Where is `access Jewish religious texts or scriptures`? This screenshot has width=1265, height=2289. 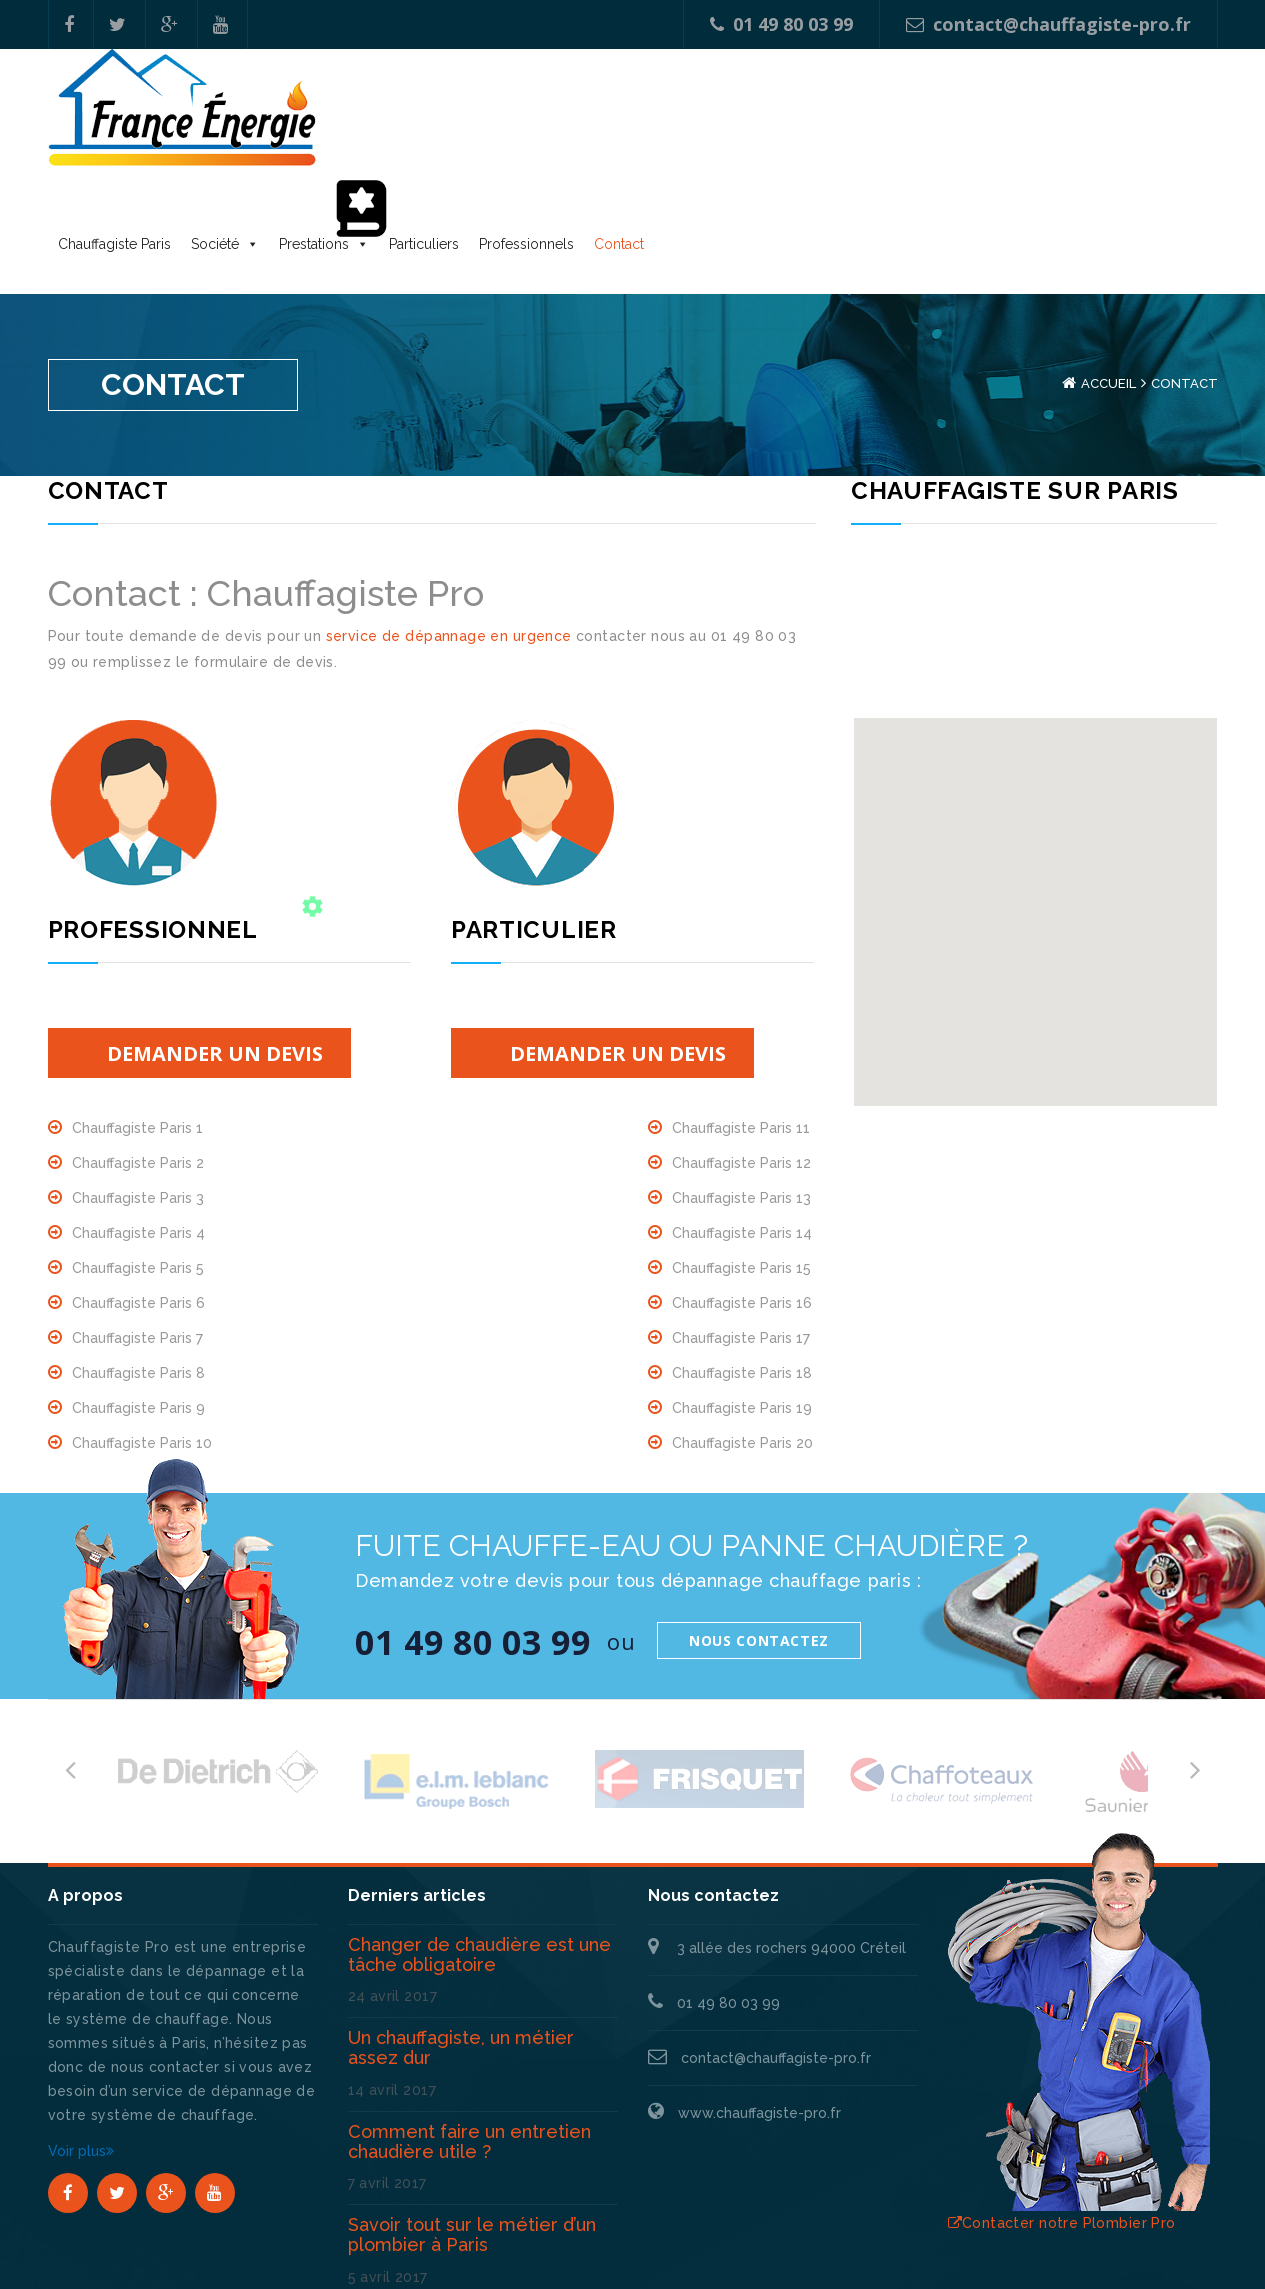
access Jewish religious texts or scriptures is located at coordinates (361, 208).